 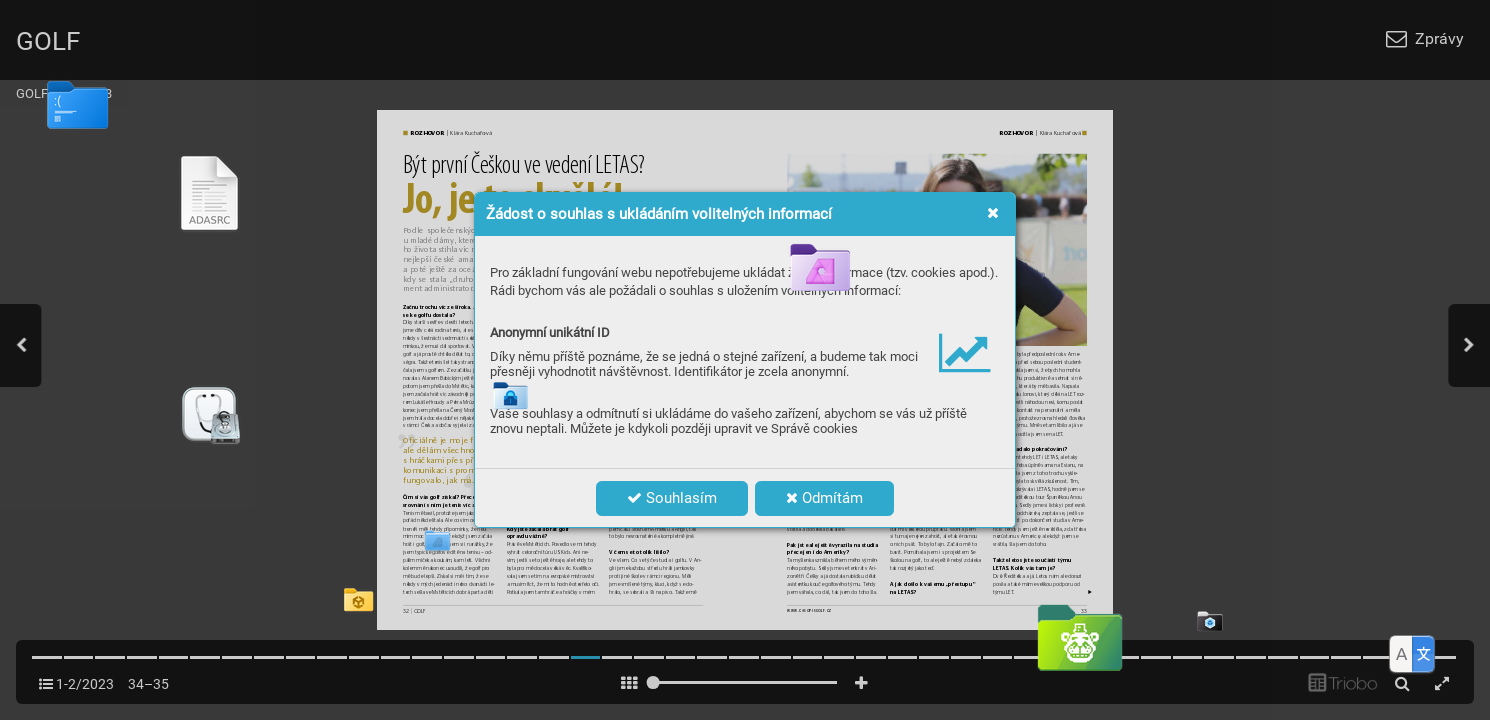 What do you see at coordinates (437, 540) in the screenshot?
I see `open Affinity Photo project folder` at bounding box center [437, 540].